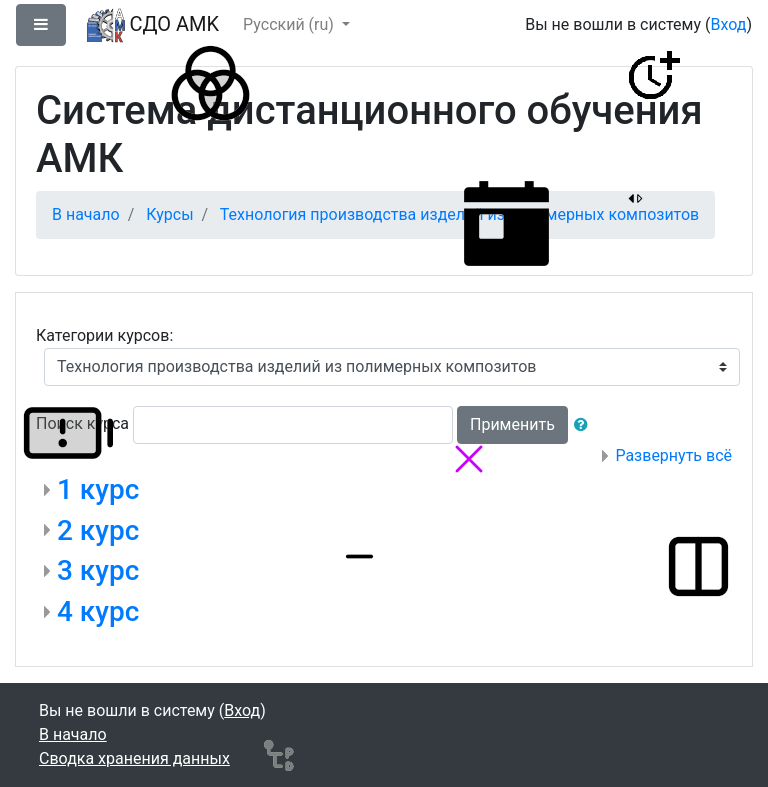 This screenshot has height=787, width=768. What do you see at coordinates (698, 566) in the screenshot?
I see `switch to column view layout` at bounding box center [698, 566].